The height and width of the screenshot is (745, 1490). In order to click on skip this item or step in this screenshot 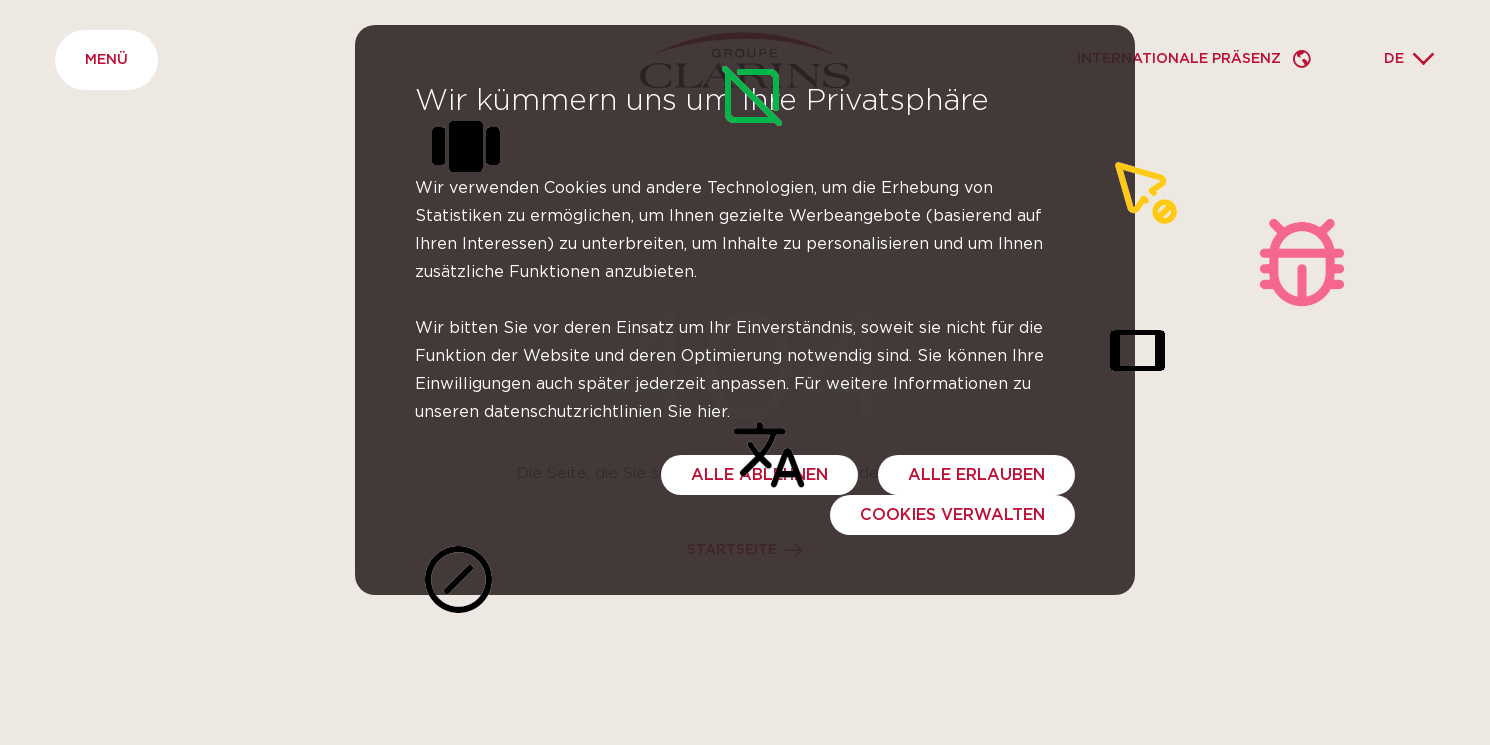, I will do `click(458, 579)`.